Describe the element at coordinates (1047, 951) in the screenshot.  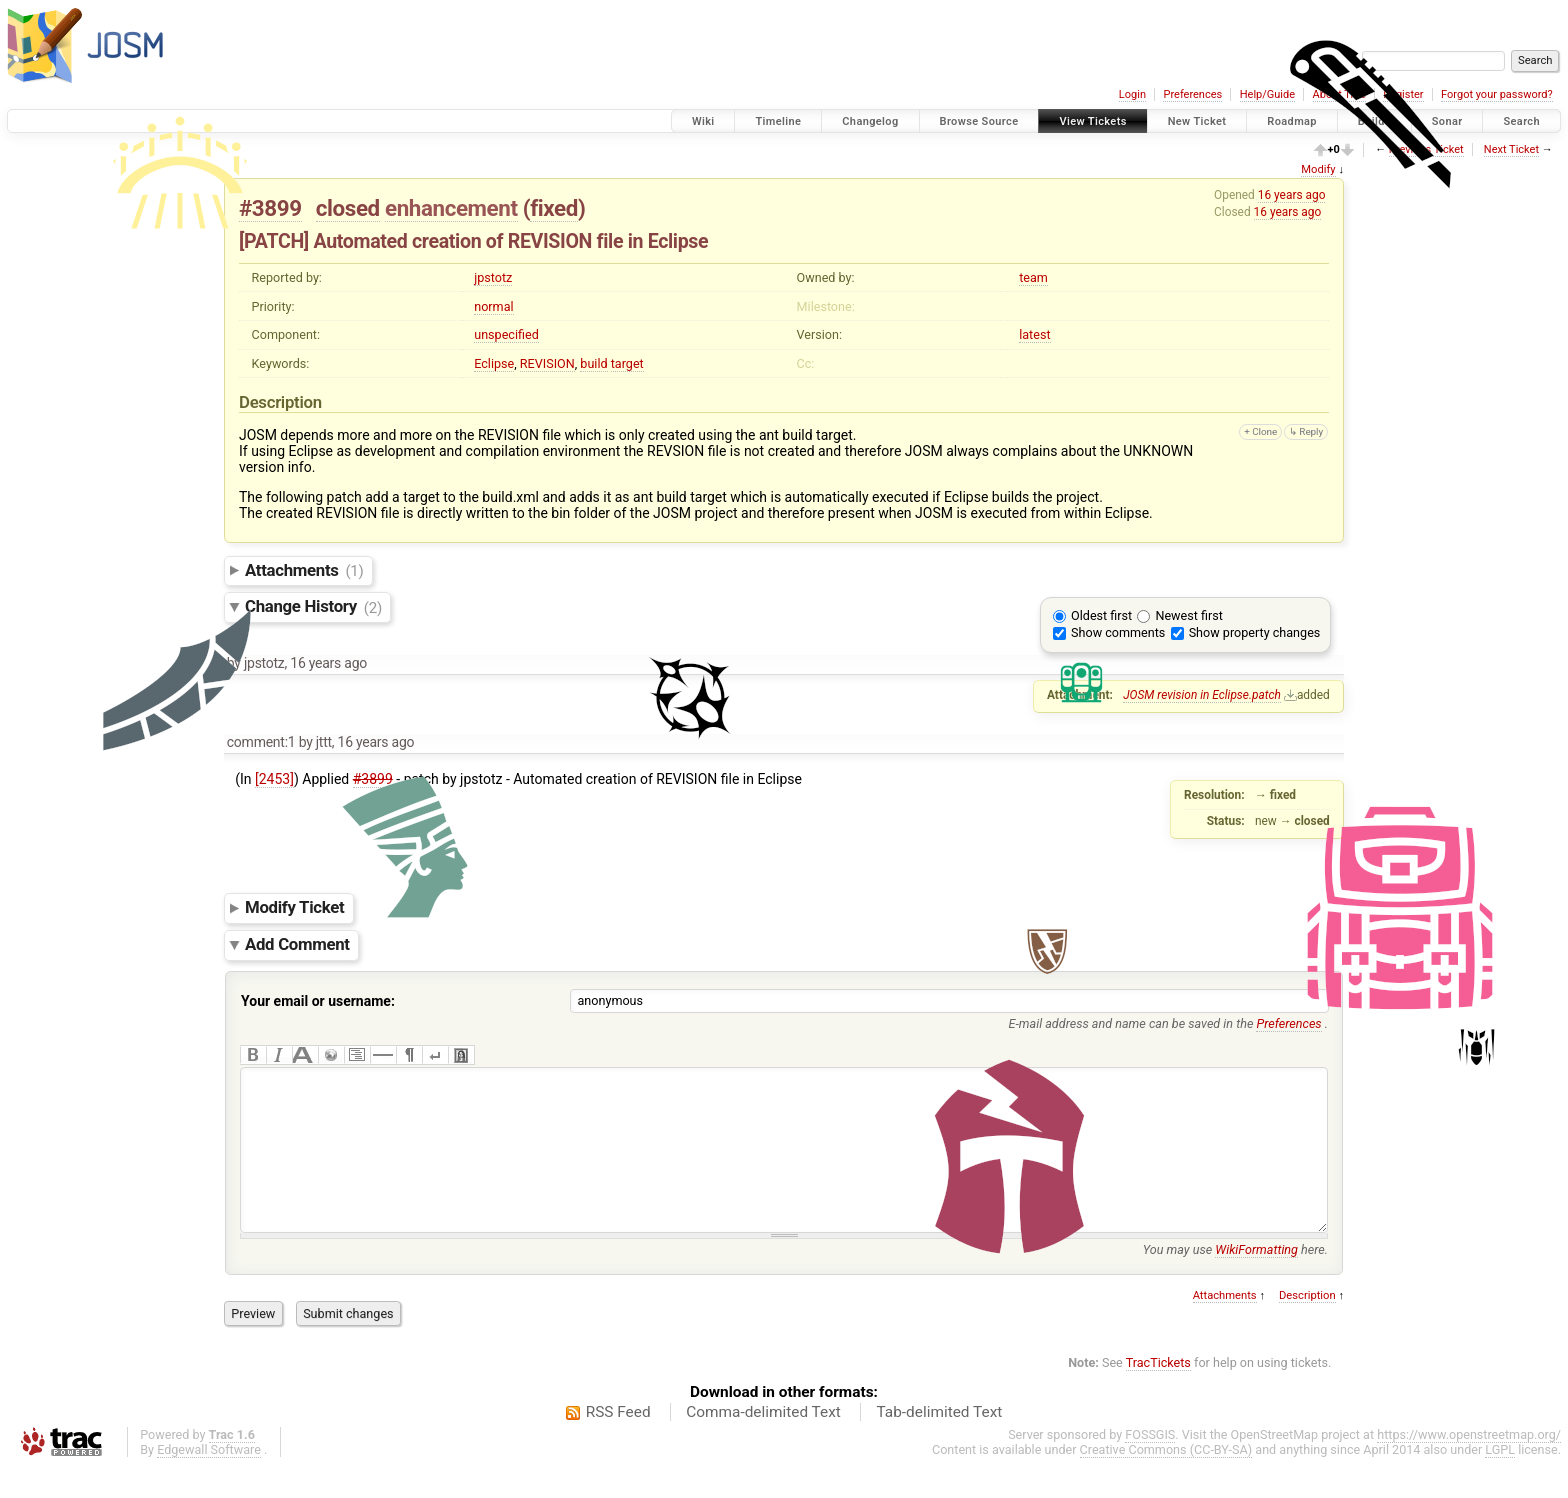
I see `indicates broken or compromised security status` at that location.